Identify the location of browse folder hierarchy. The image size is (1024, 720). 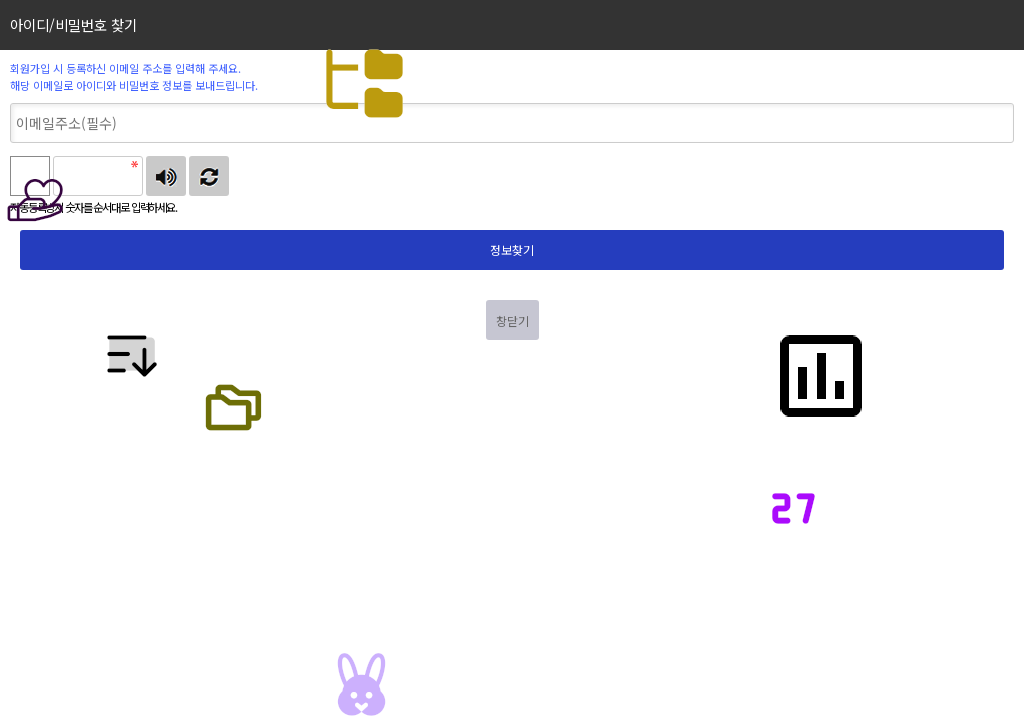
(364, 83).